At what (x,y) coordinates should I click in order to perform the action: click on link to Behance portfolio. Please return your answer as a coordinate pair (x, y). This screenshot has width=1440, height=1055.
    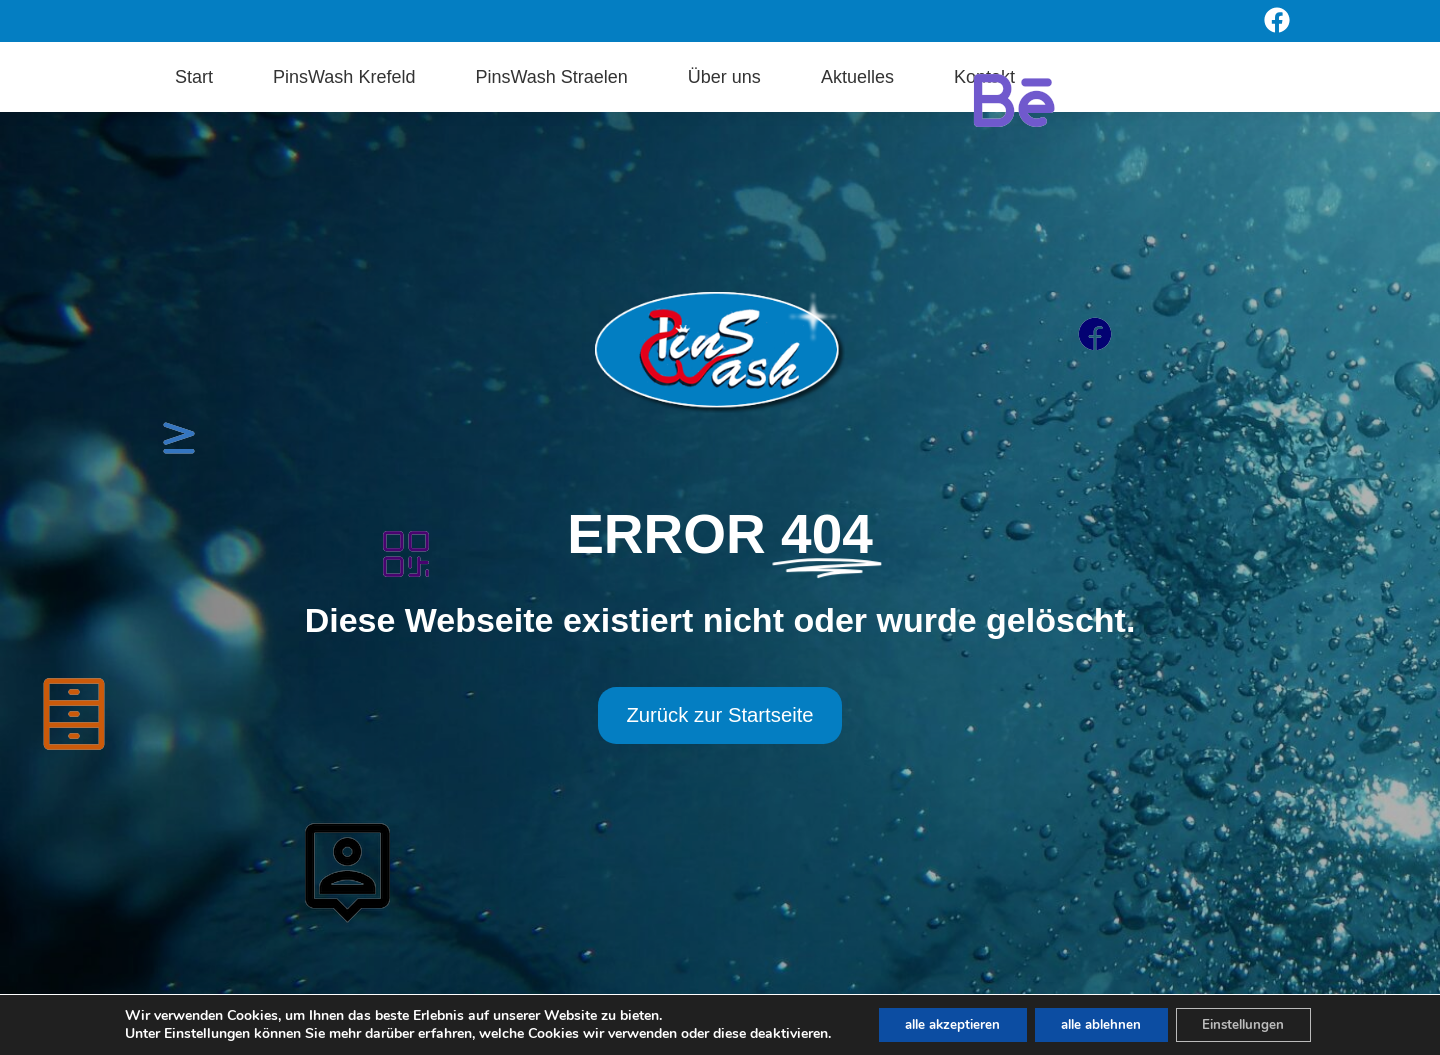
    Looking at the image, I should click on (1011, 100).